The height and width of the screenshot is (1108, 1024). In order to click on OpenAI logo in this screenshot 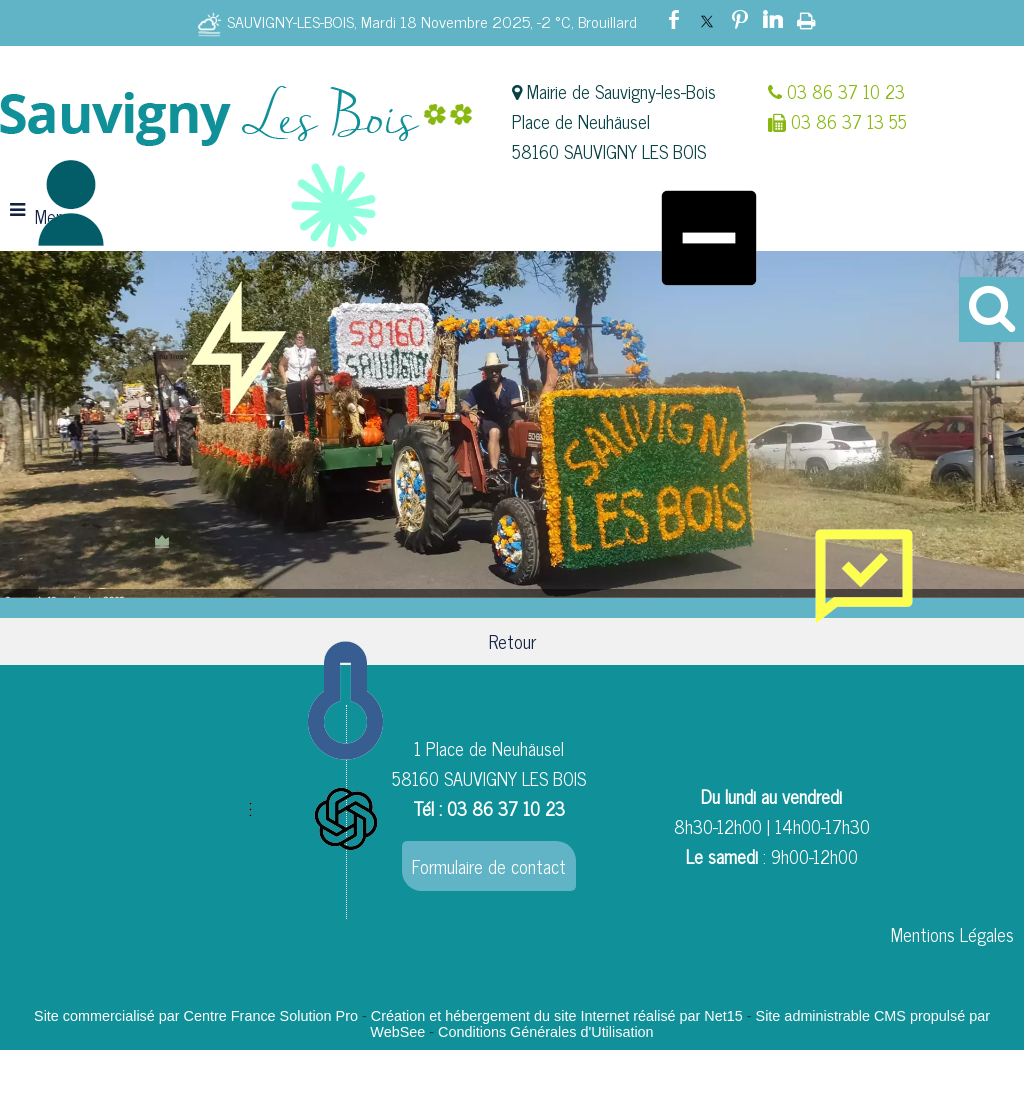, I will do `click(346, 819)`.